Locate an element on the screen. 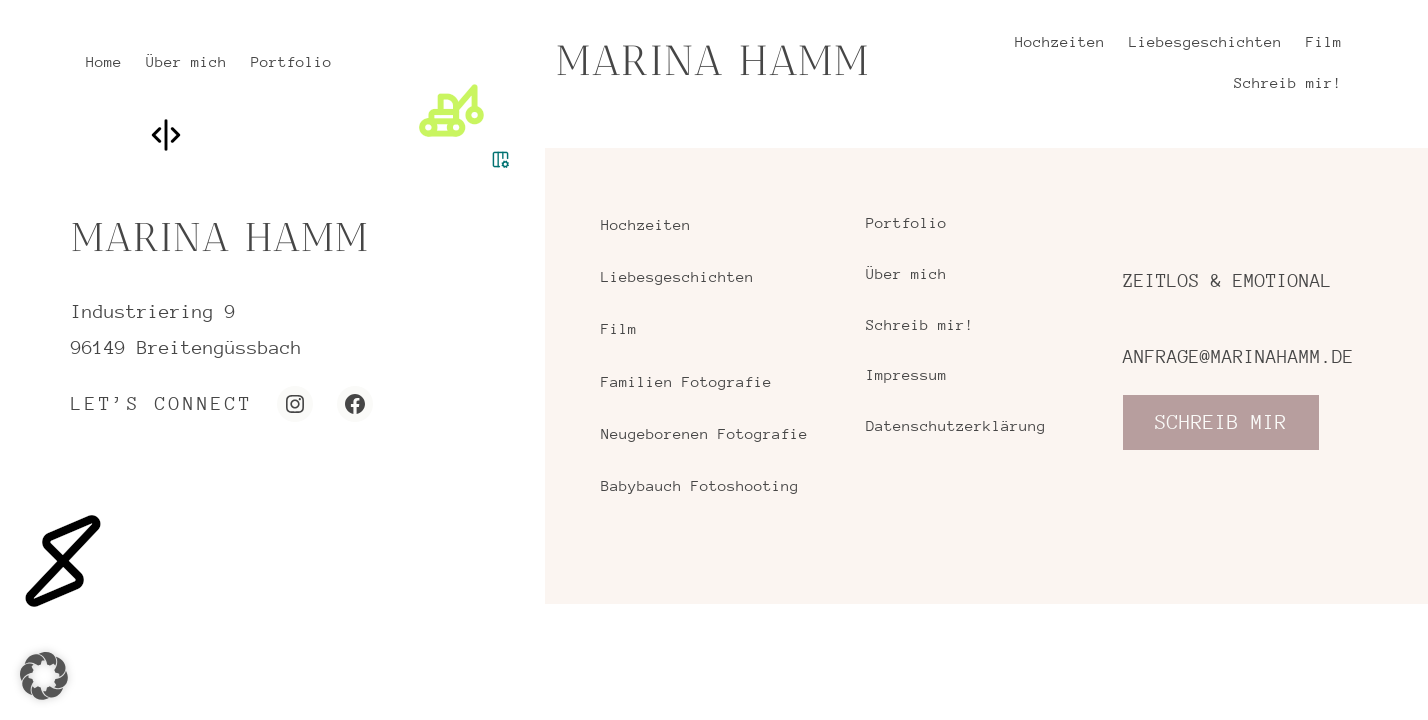 The image size is (1428, 720). configure column layout settings is located at coordinates (500, 159).